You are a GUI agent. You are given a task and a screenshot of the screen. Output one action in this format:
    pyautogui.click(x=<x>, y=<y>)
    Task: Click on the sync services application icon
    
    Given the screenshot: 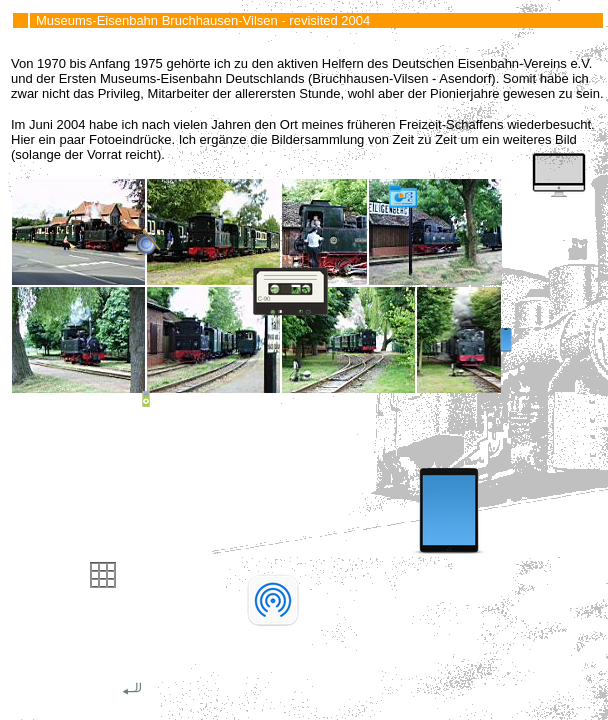 What is the action you would take?
    pyautogui.click(x=147, y=242)
    